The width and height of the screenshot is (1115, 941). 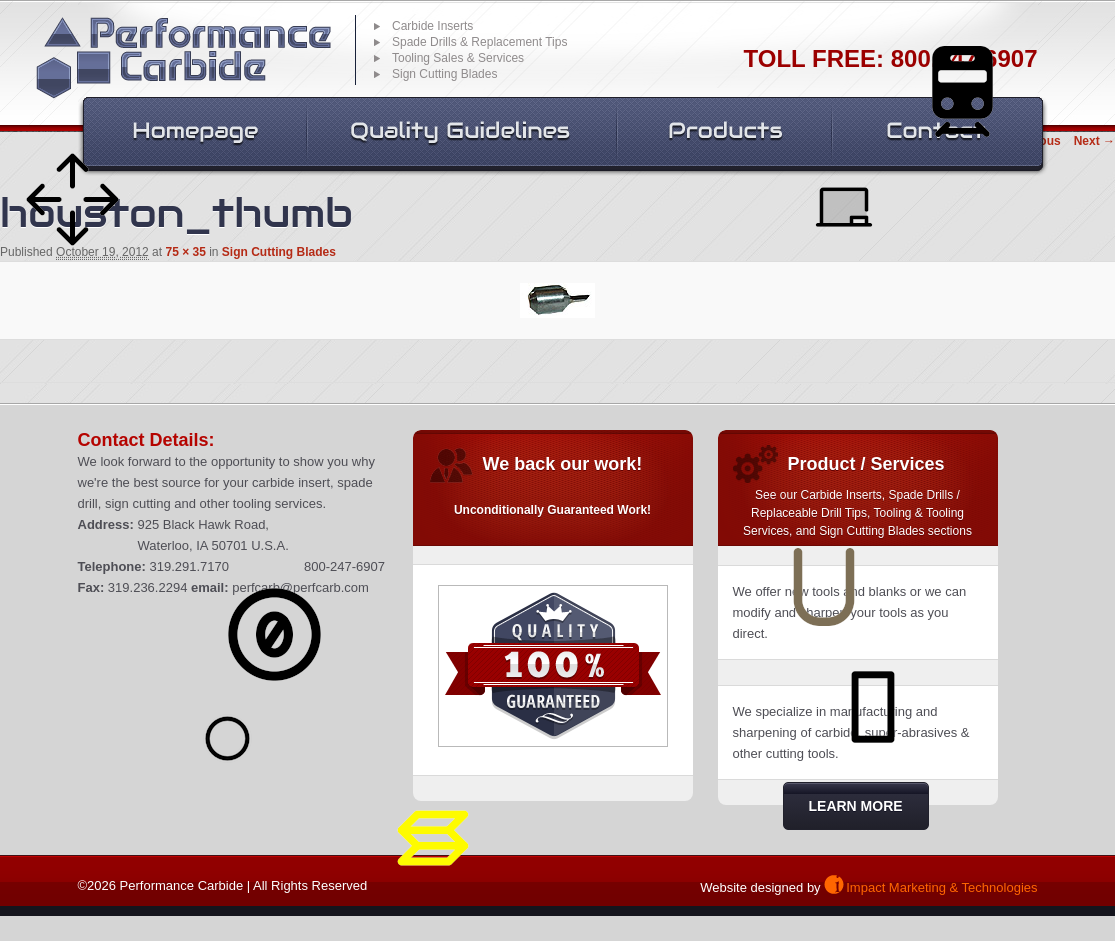 What do you see at coordinates (433, 838) in the screenshot?
I see `view solana cryptocurrency balance` at bounding box center [433, 838].